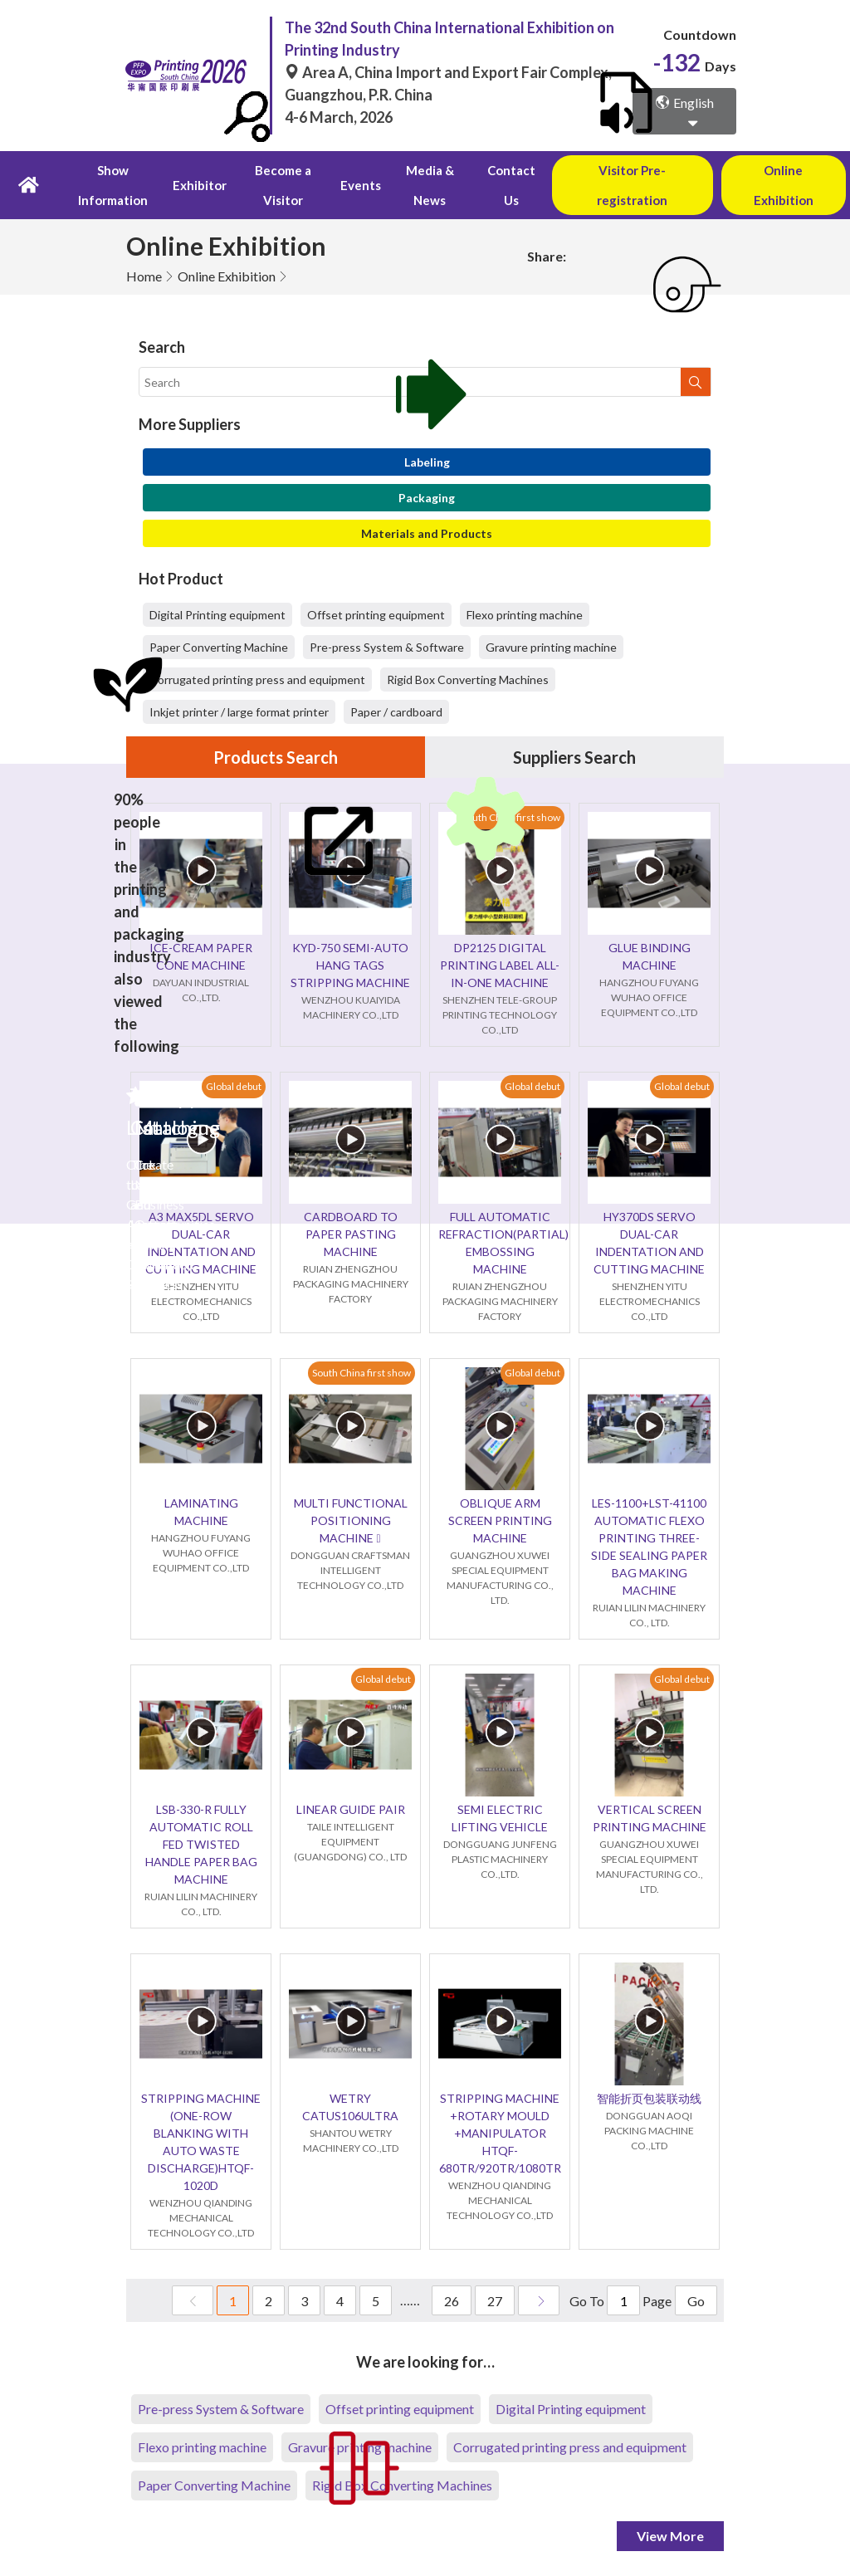  What do you see at coordinates (685, 286) in the screenshot?
I see `view baseball or sports content` at bounding box center [685, 286].